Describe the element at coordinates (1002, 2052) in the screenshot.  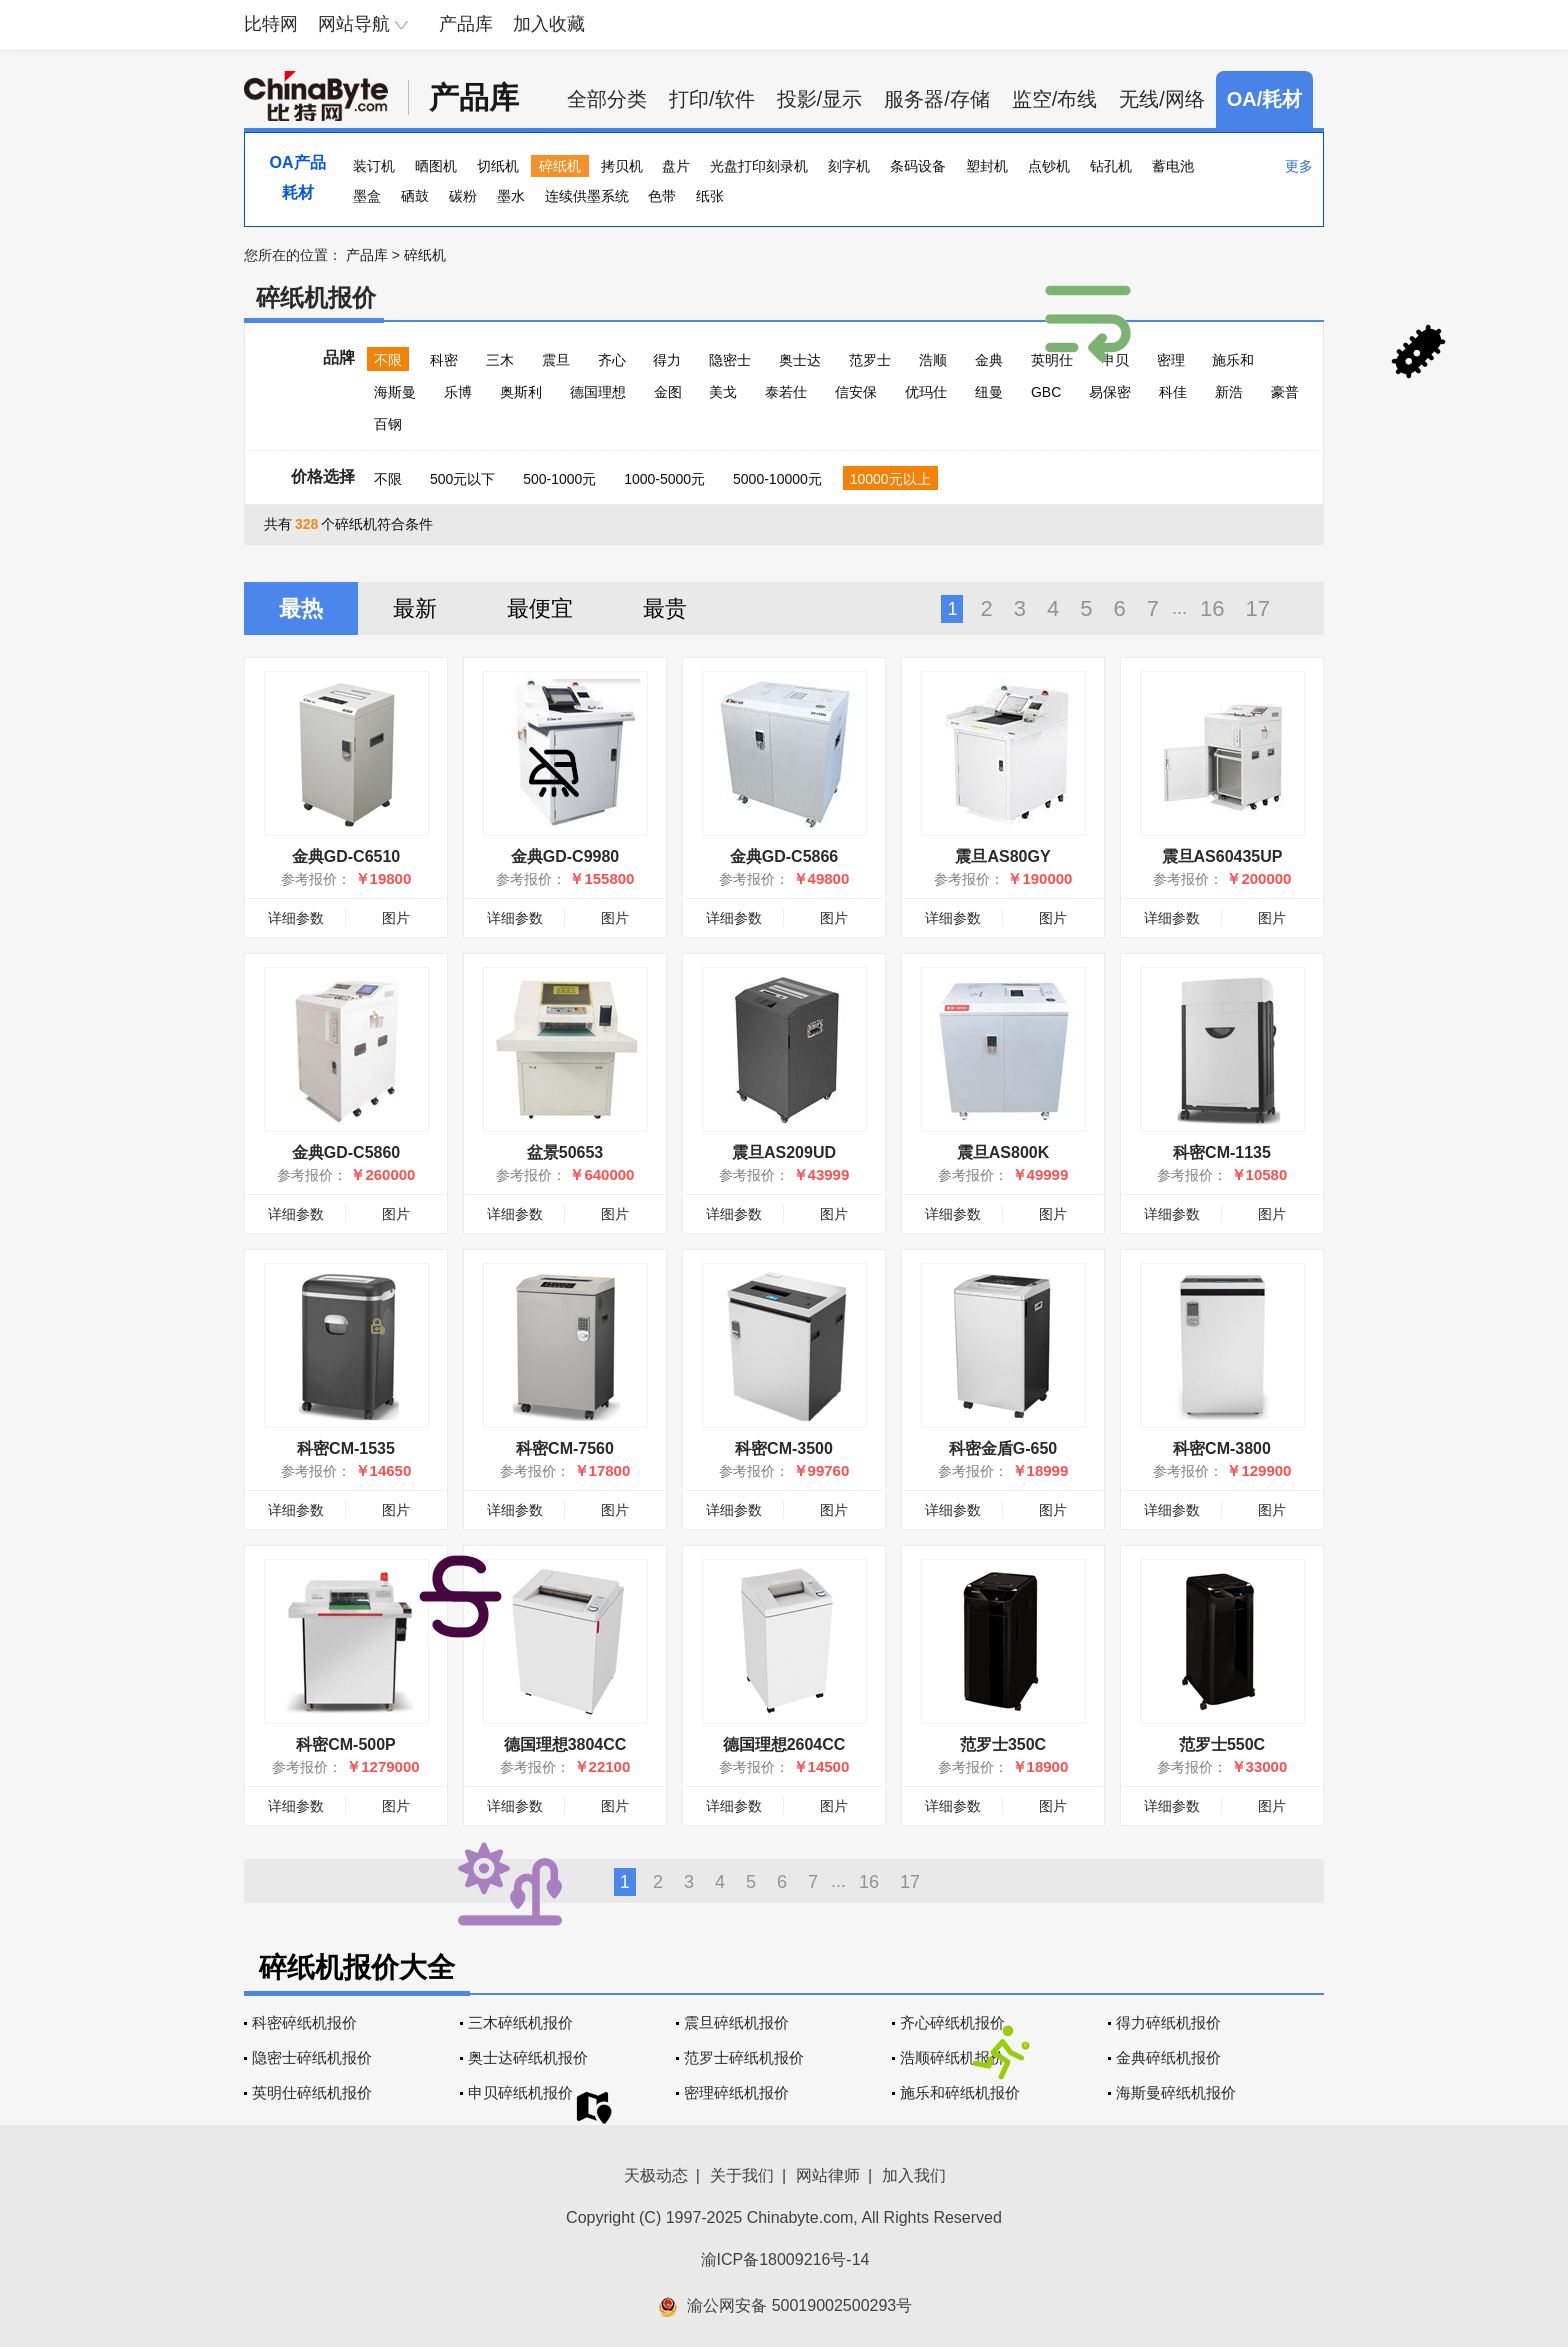
I see `access volleyball or beach sports activities` at that location.